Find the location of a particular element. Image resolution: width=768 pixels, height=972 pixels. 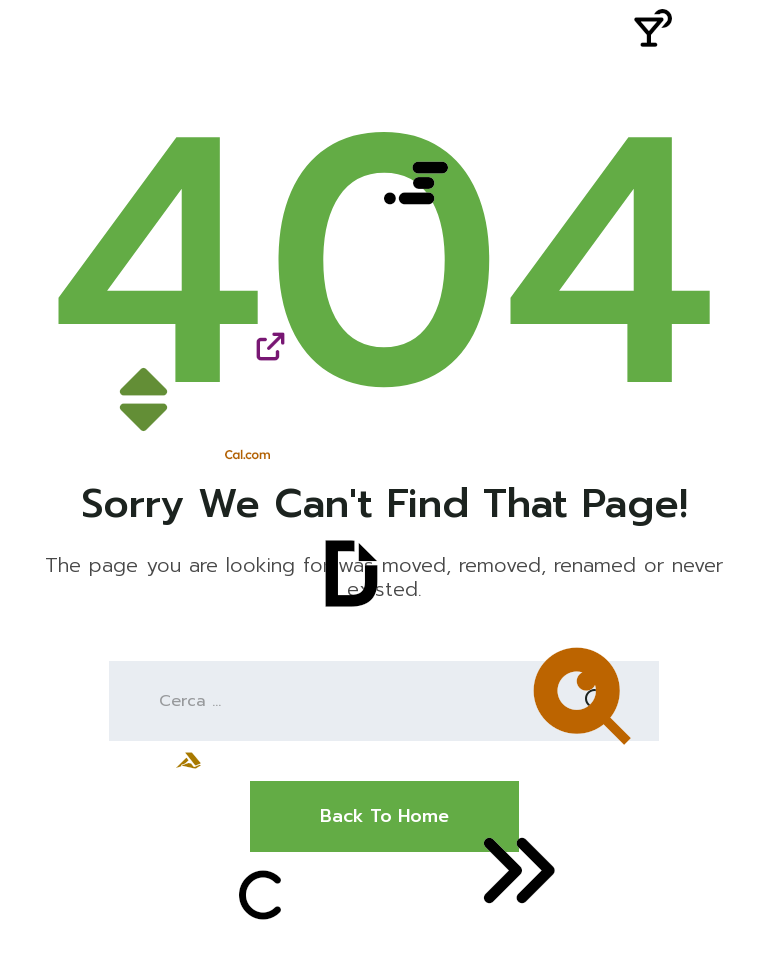

sort items in a list is located at coordinates (143, 399).